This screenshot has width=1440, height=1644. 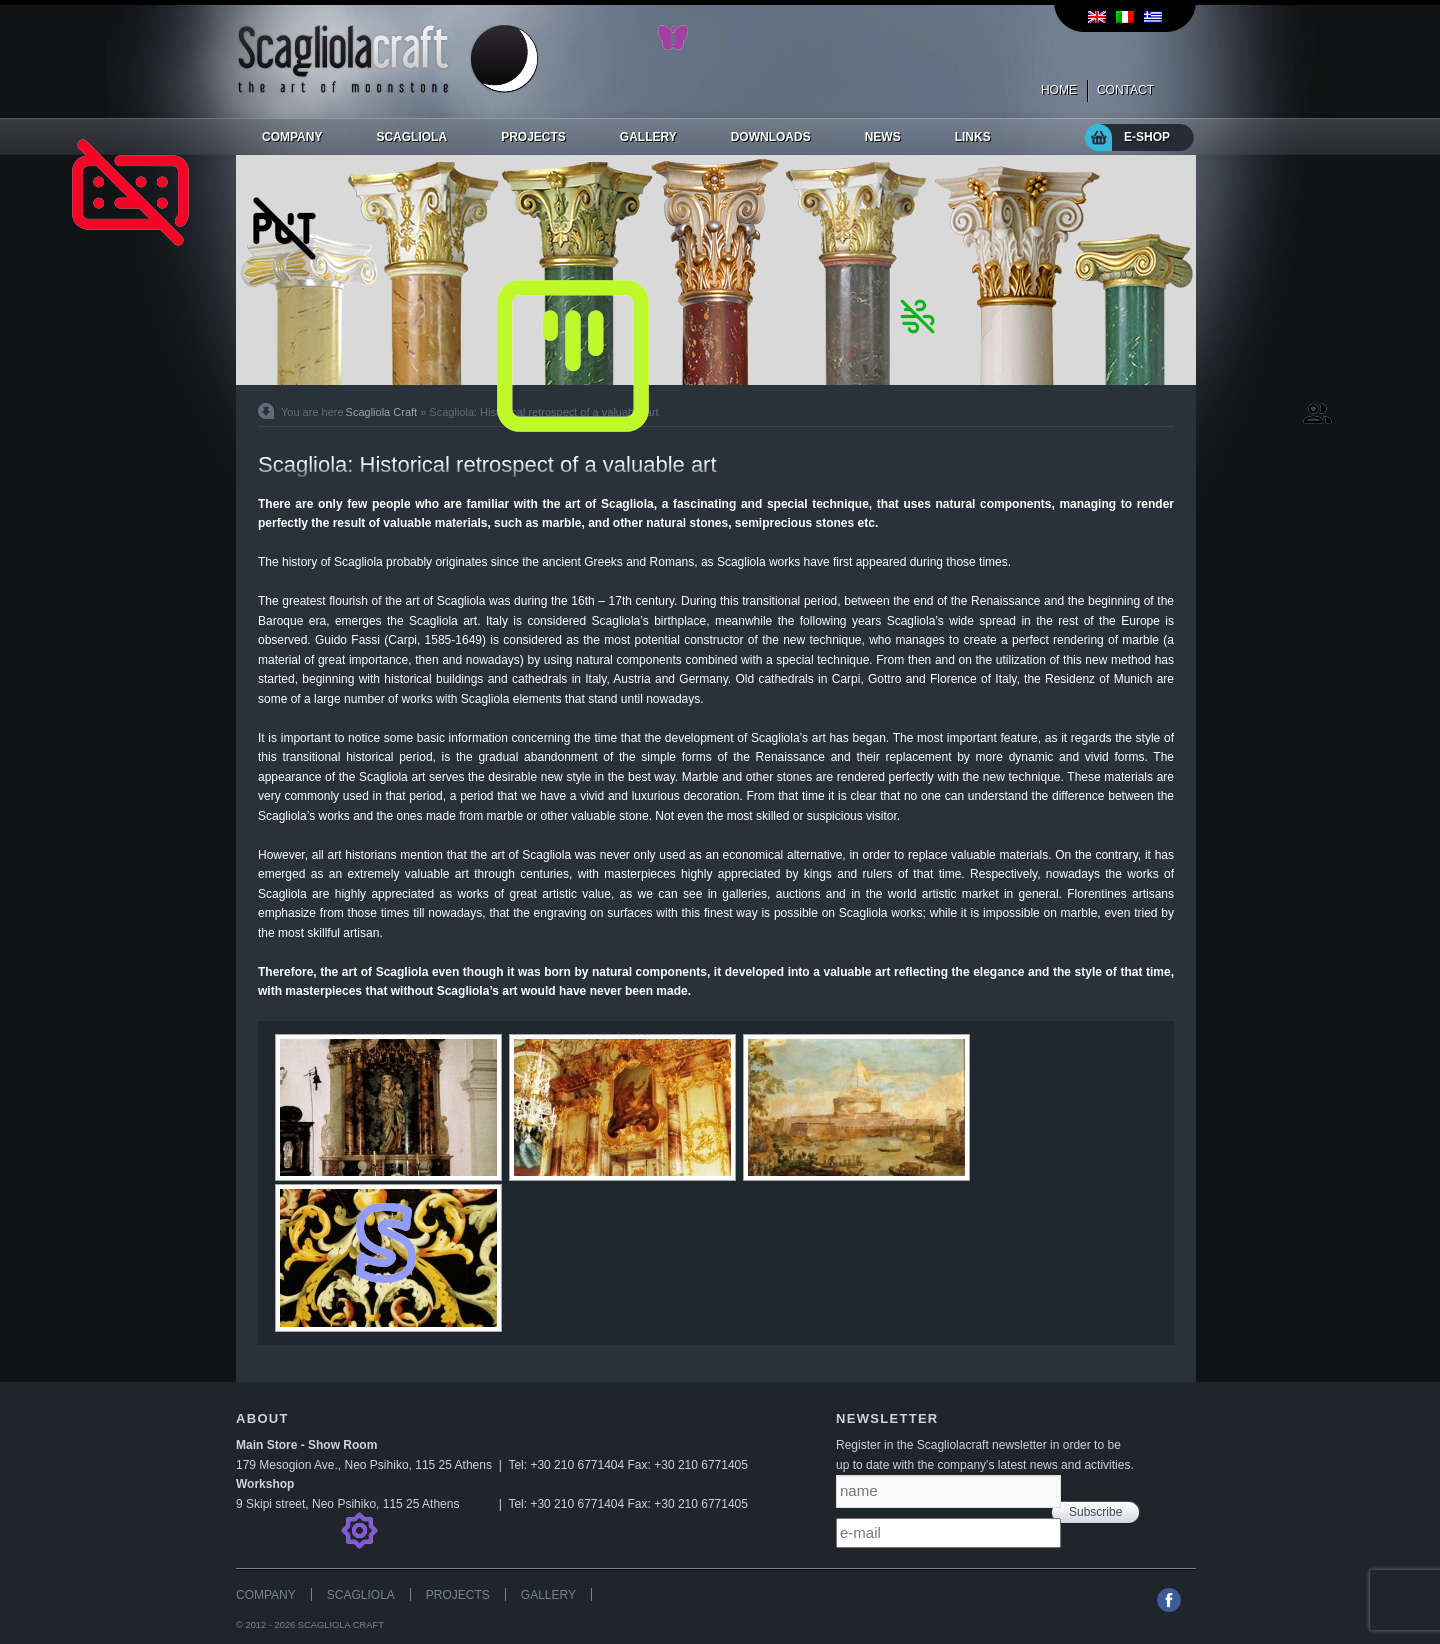 I want to click on disable keyboard input, so click(x=130, y=192).